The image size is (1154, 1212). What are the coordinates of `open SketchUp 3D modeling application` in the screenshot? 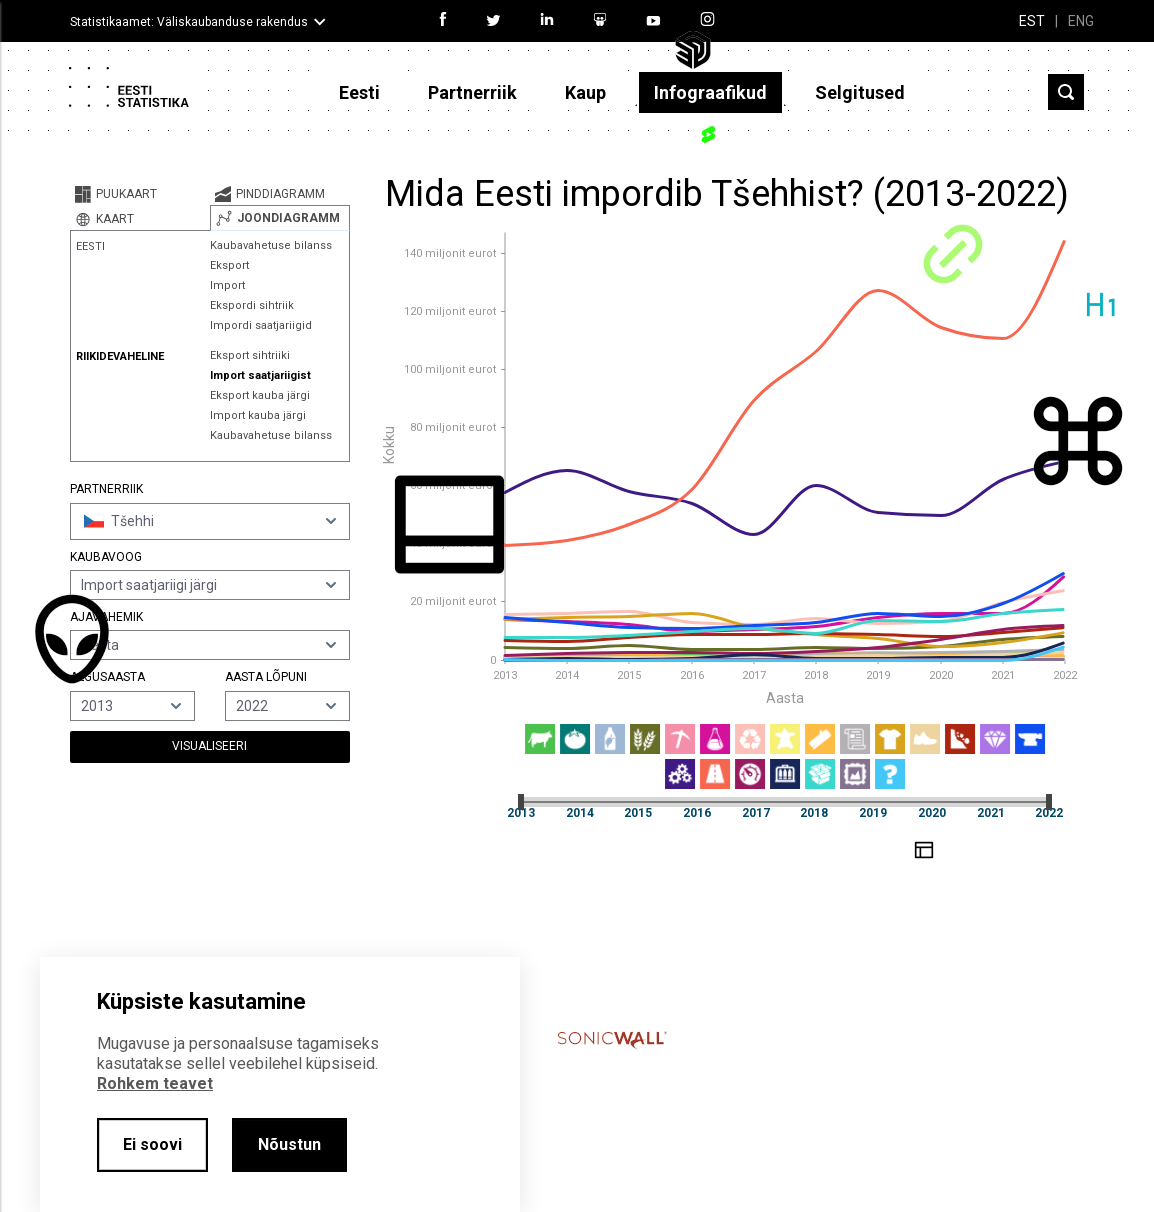 It's located at (693, 50).